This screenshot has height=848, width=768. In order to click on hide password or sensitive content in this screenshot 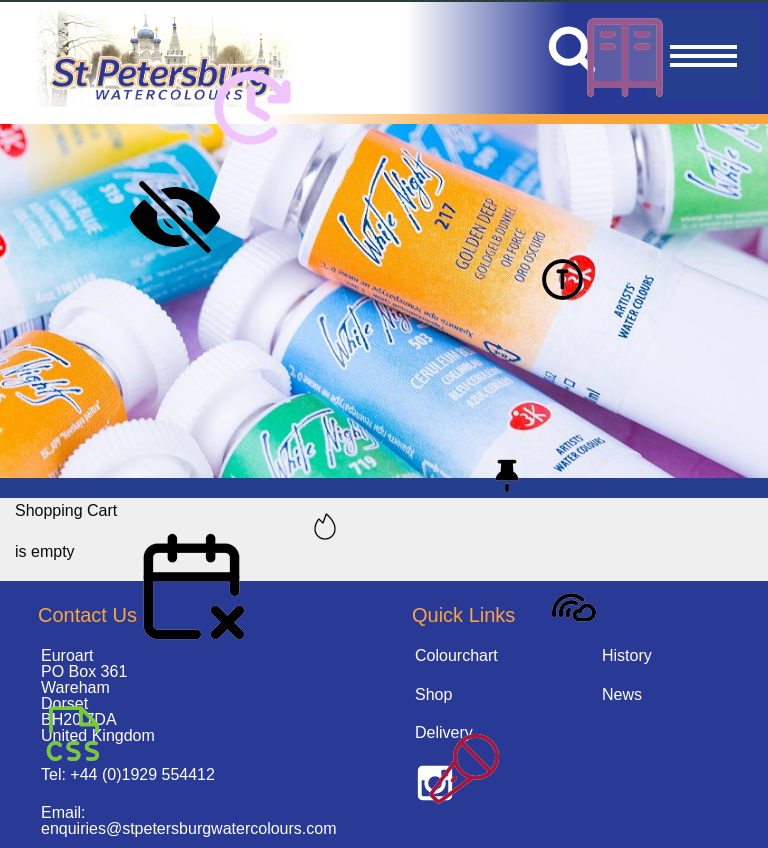, I will do `click(175, 217)`.